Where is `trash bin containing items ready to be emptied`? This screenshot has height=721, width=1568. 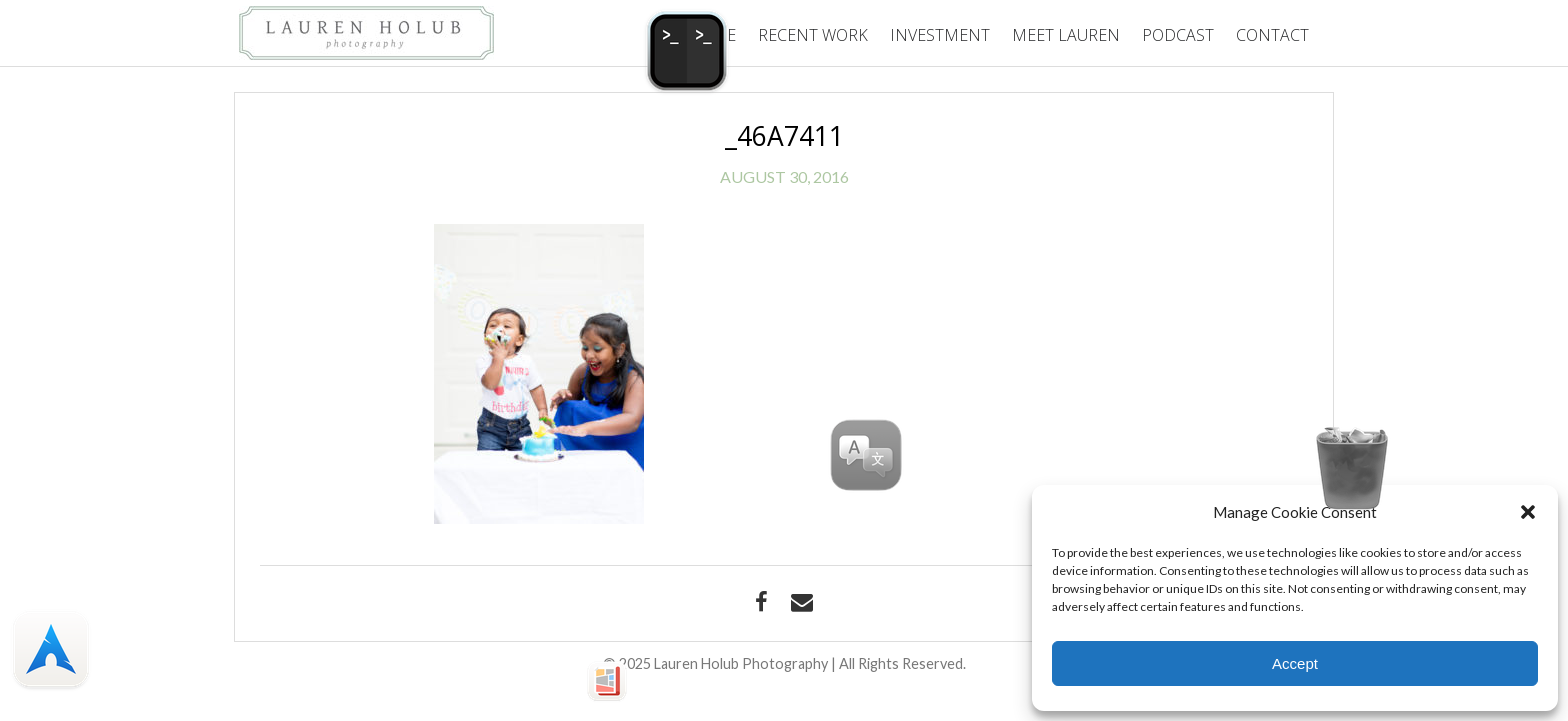
trash bin containing items ready to be emptied is located at coordinates (1352, 469).